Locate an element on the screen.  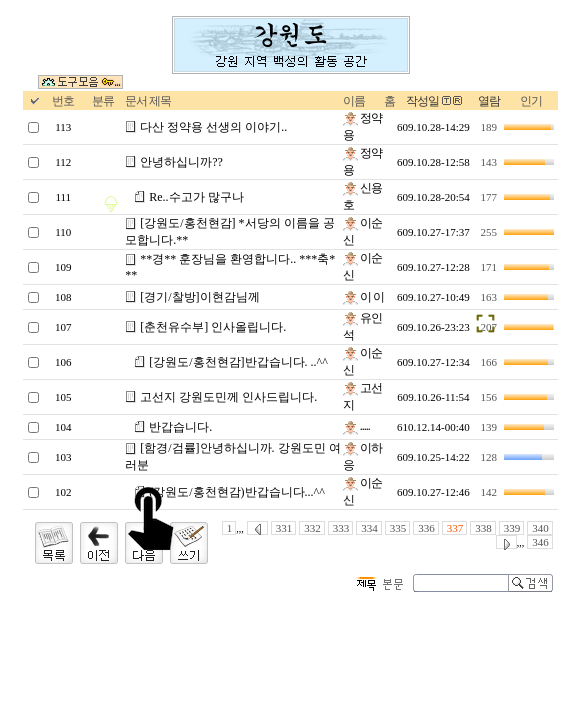
browse dessert or ice cream options is located at coordinates (111, 204).